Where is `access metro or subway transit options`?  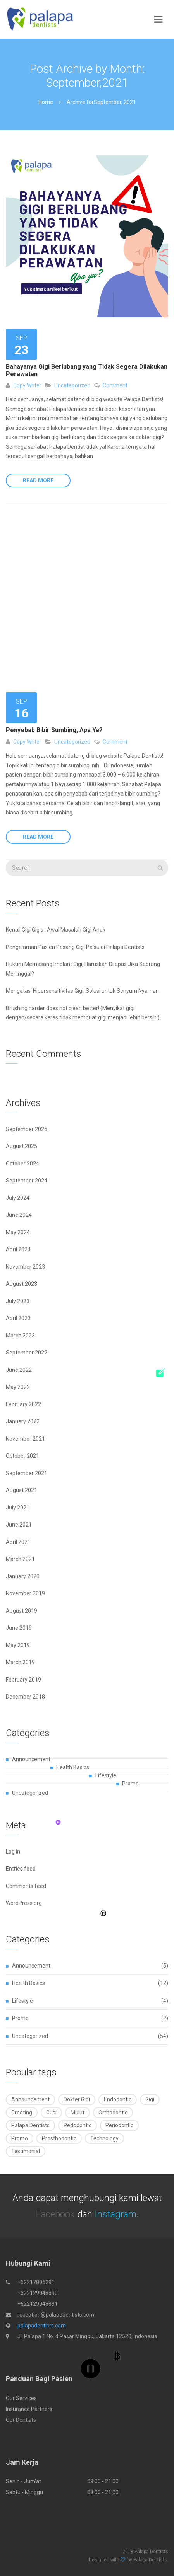
access metro or subway transit options is located at coordinates (103, 1913).